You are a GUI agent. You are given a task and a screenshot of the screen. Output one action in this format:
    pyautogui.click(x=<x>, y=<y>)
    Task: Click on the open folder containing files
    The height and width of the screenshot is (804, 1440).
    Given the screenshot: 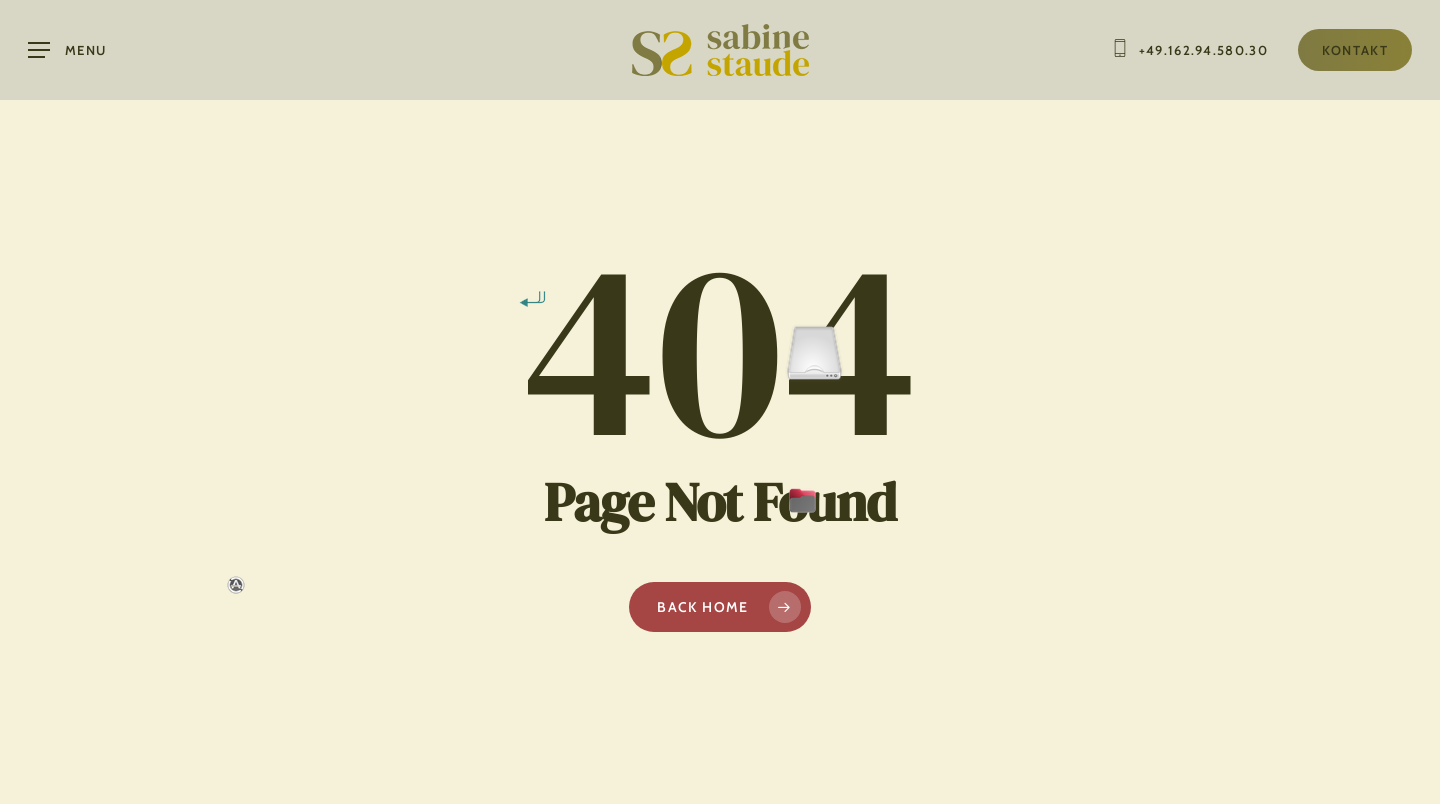 What is the action you would take?
    pyautogui.click(x=802, y=500)
    